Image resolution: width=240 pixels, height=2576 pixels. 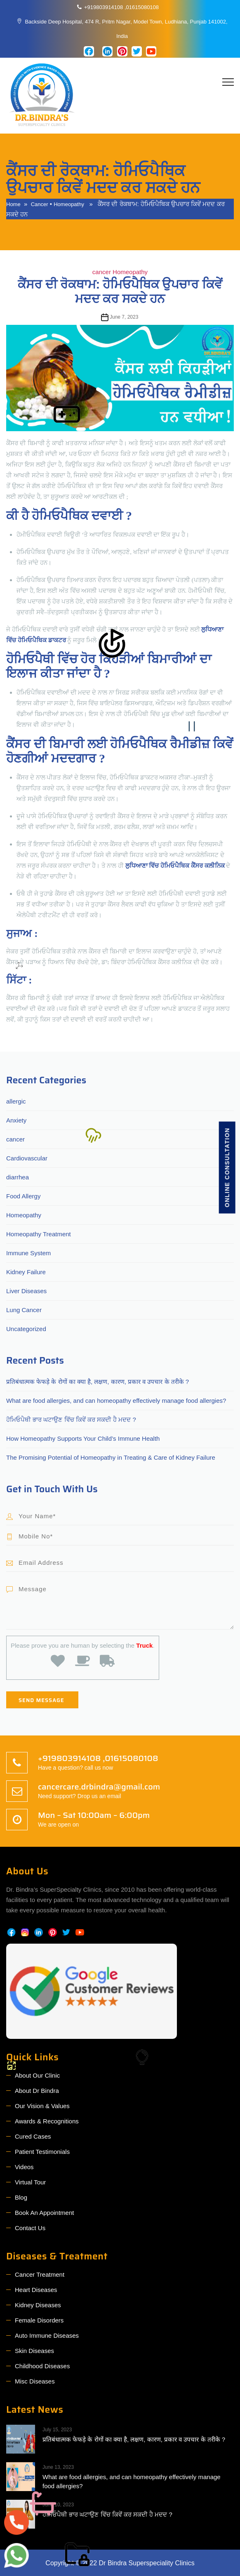 I want to click on access a password-protected folder, so click(x=77, y=2554).